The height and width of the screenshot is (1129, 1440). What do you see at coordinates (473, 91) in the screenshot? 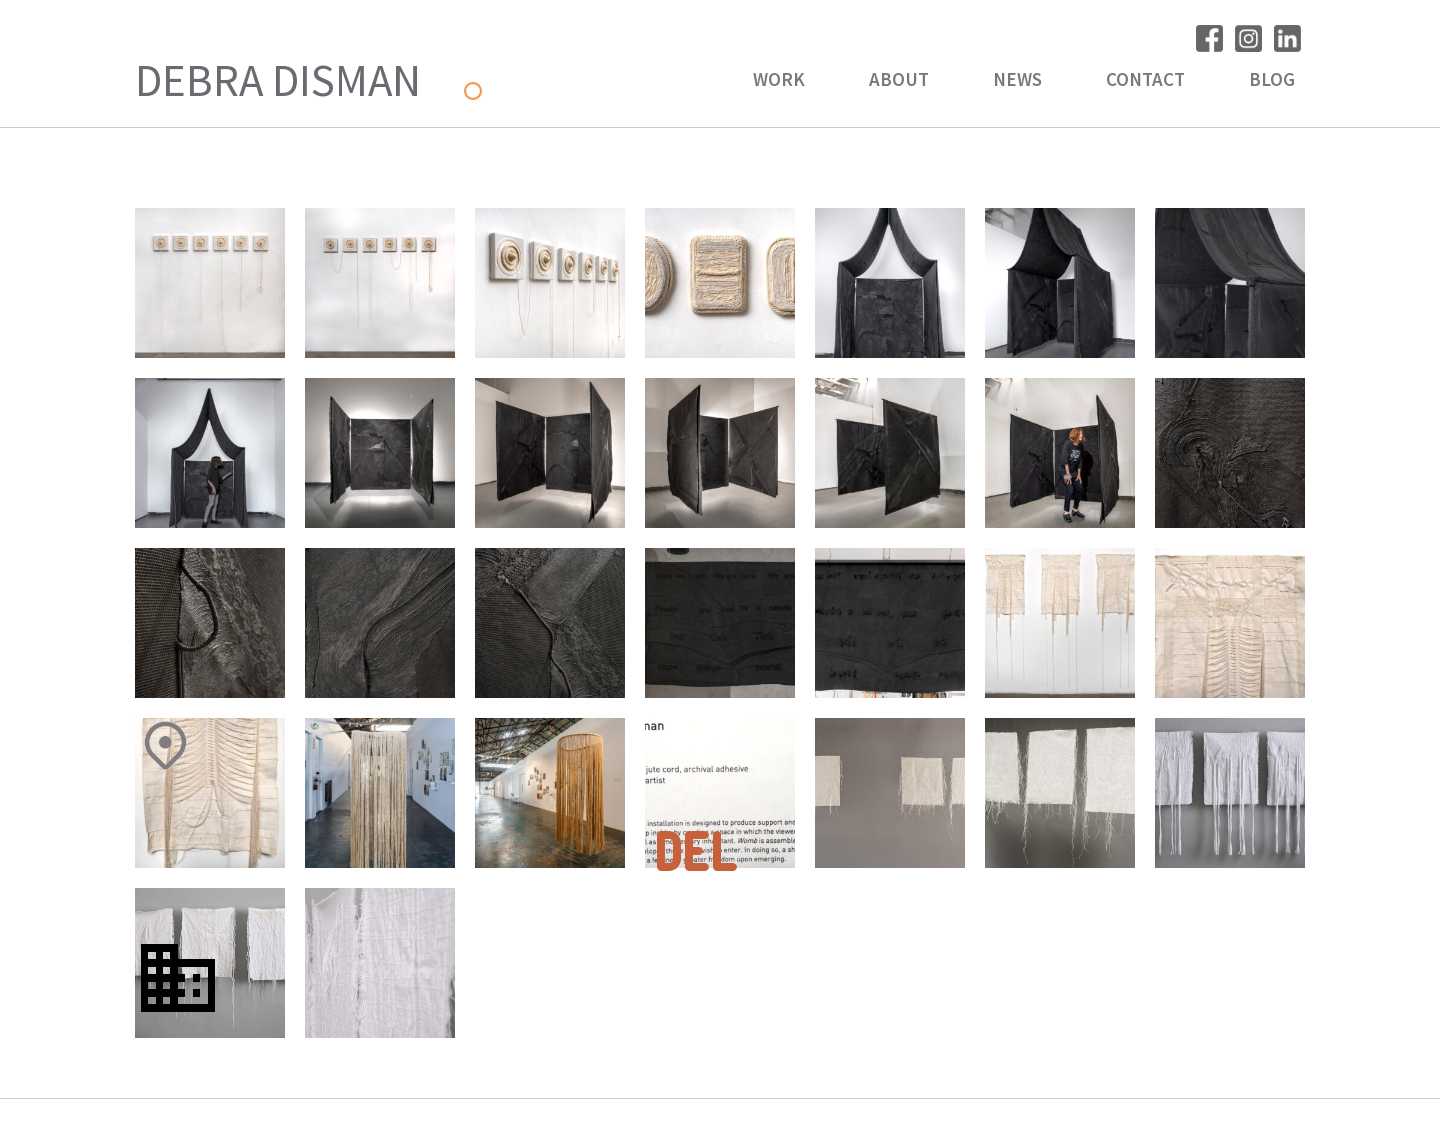
I see `indicates an unread or new item` at bounding box center [473, 91].